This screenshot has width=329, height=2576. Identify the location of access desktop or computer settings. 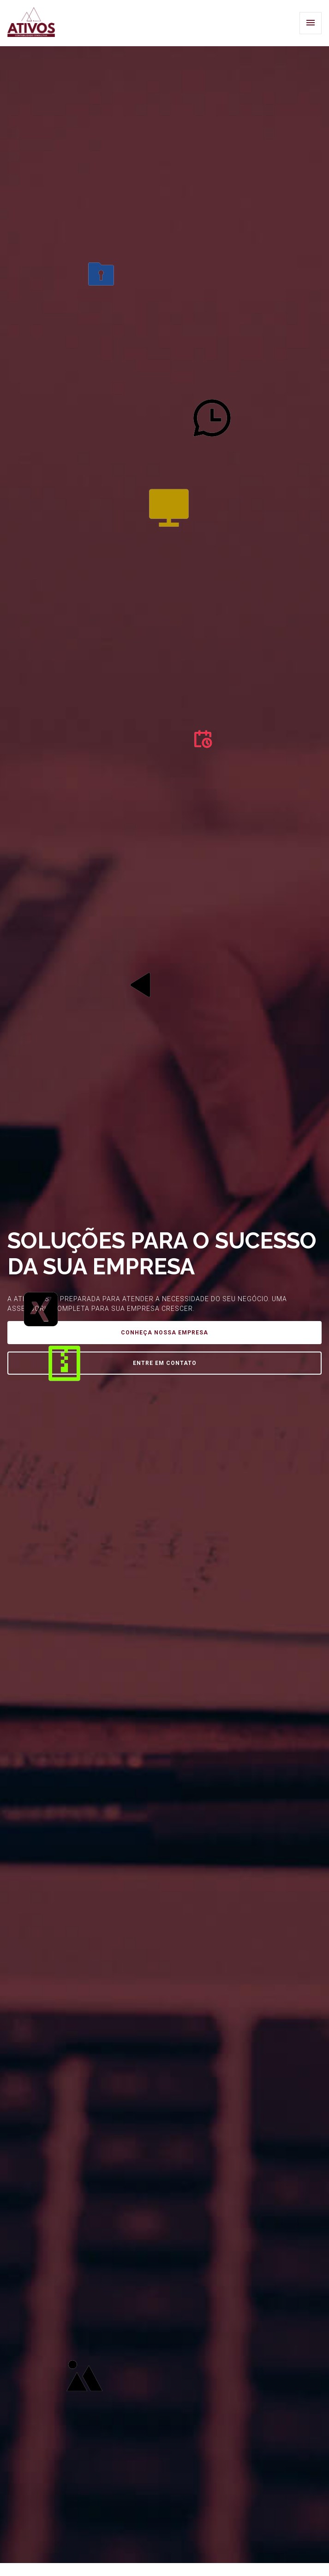
(169, 507).